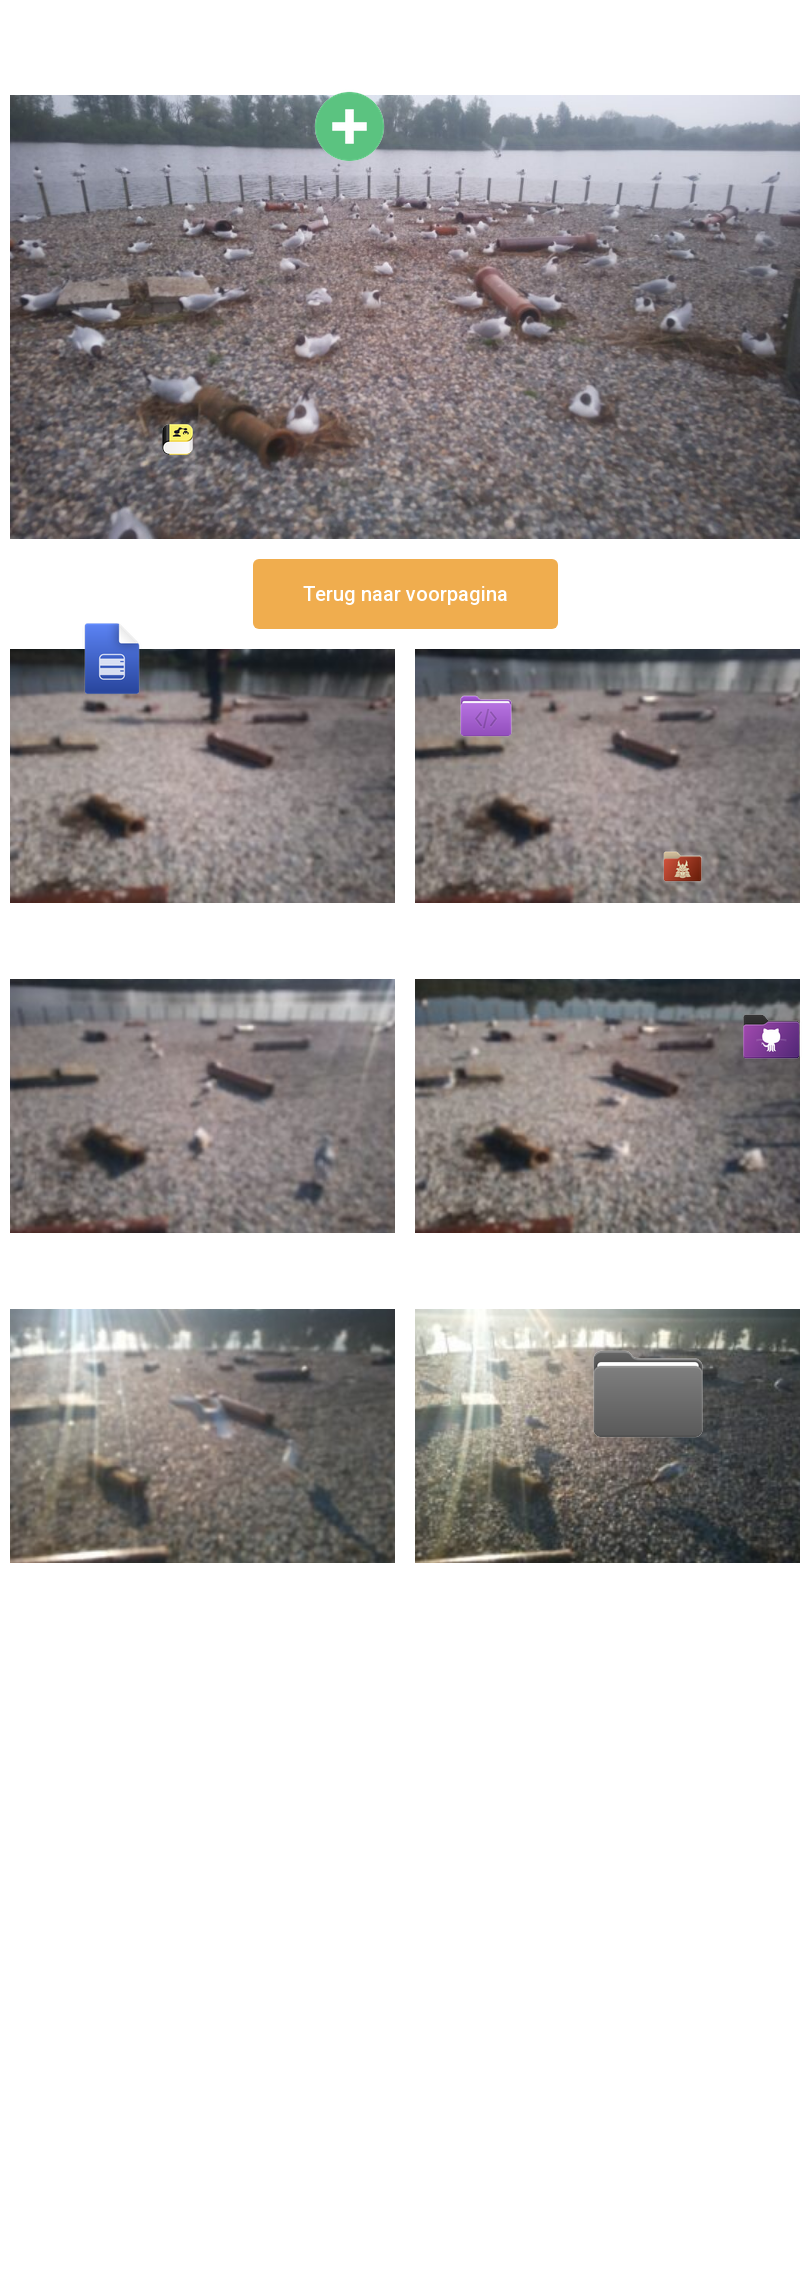  Describe the element at coordinates (771, 1038) in the screenshot. I see `open github repository folder` at that location.